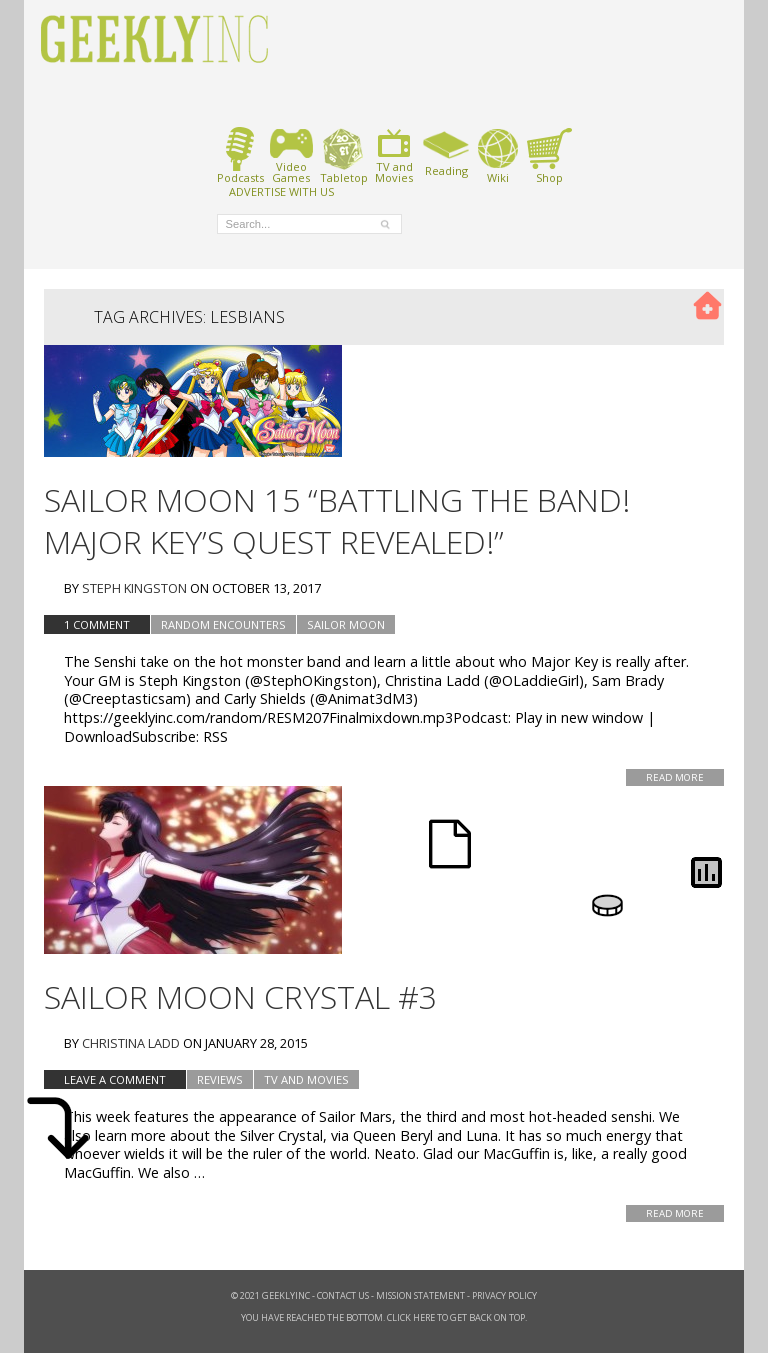 The image size is (768, 1353). What do you see at coordinates (450, 844) in the screenshot?
I see `create a new file` at bounding box center [450, 844].